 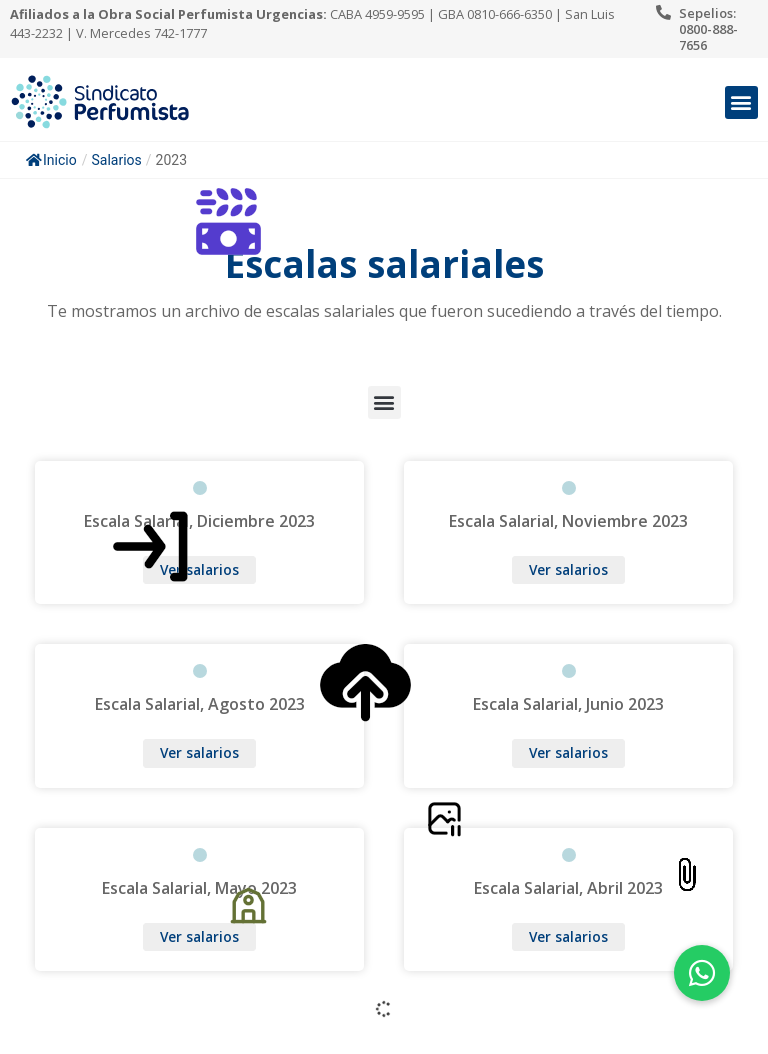 What do you see at coordinates (248, 905) in the screenshot?
I see `view cottage or cabin rental listings` at bounding box center [248, 905].